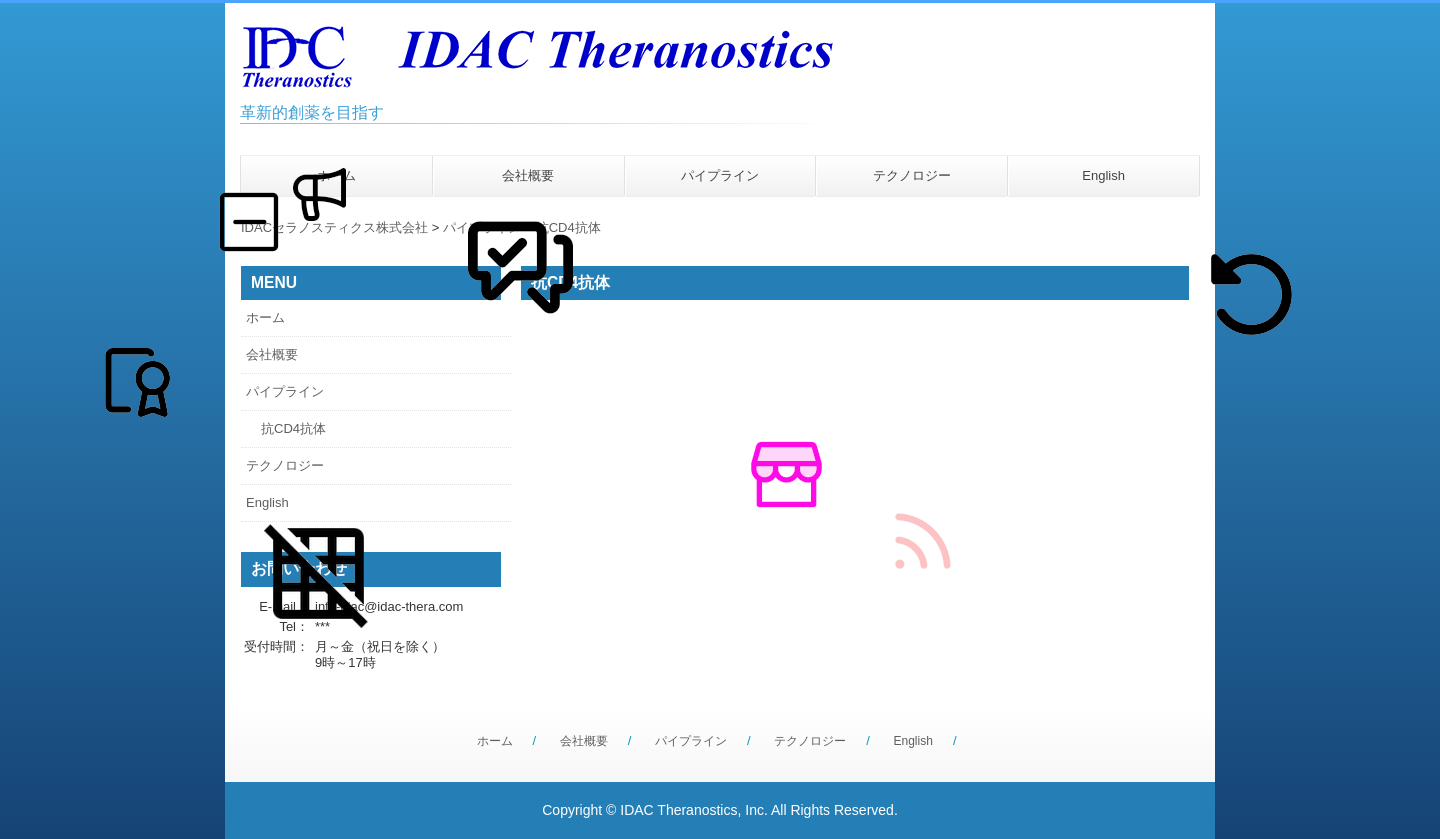  Describe the element at coordinates (923, 541) in the screenshot. I see `subscribe to RSS feed` at that location.